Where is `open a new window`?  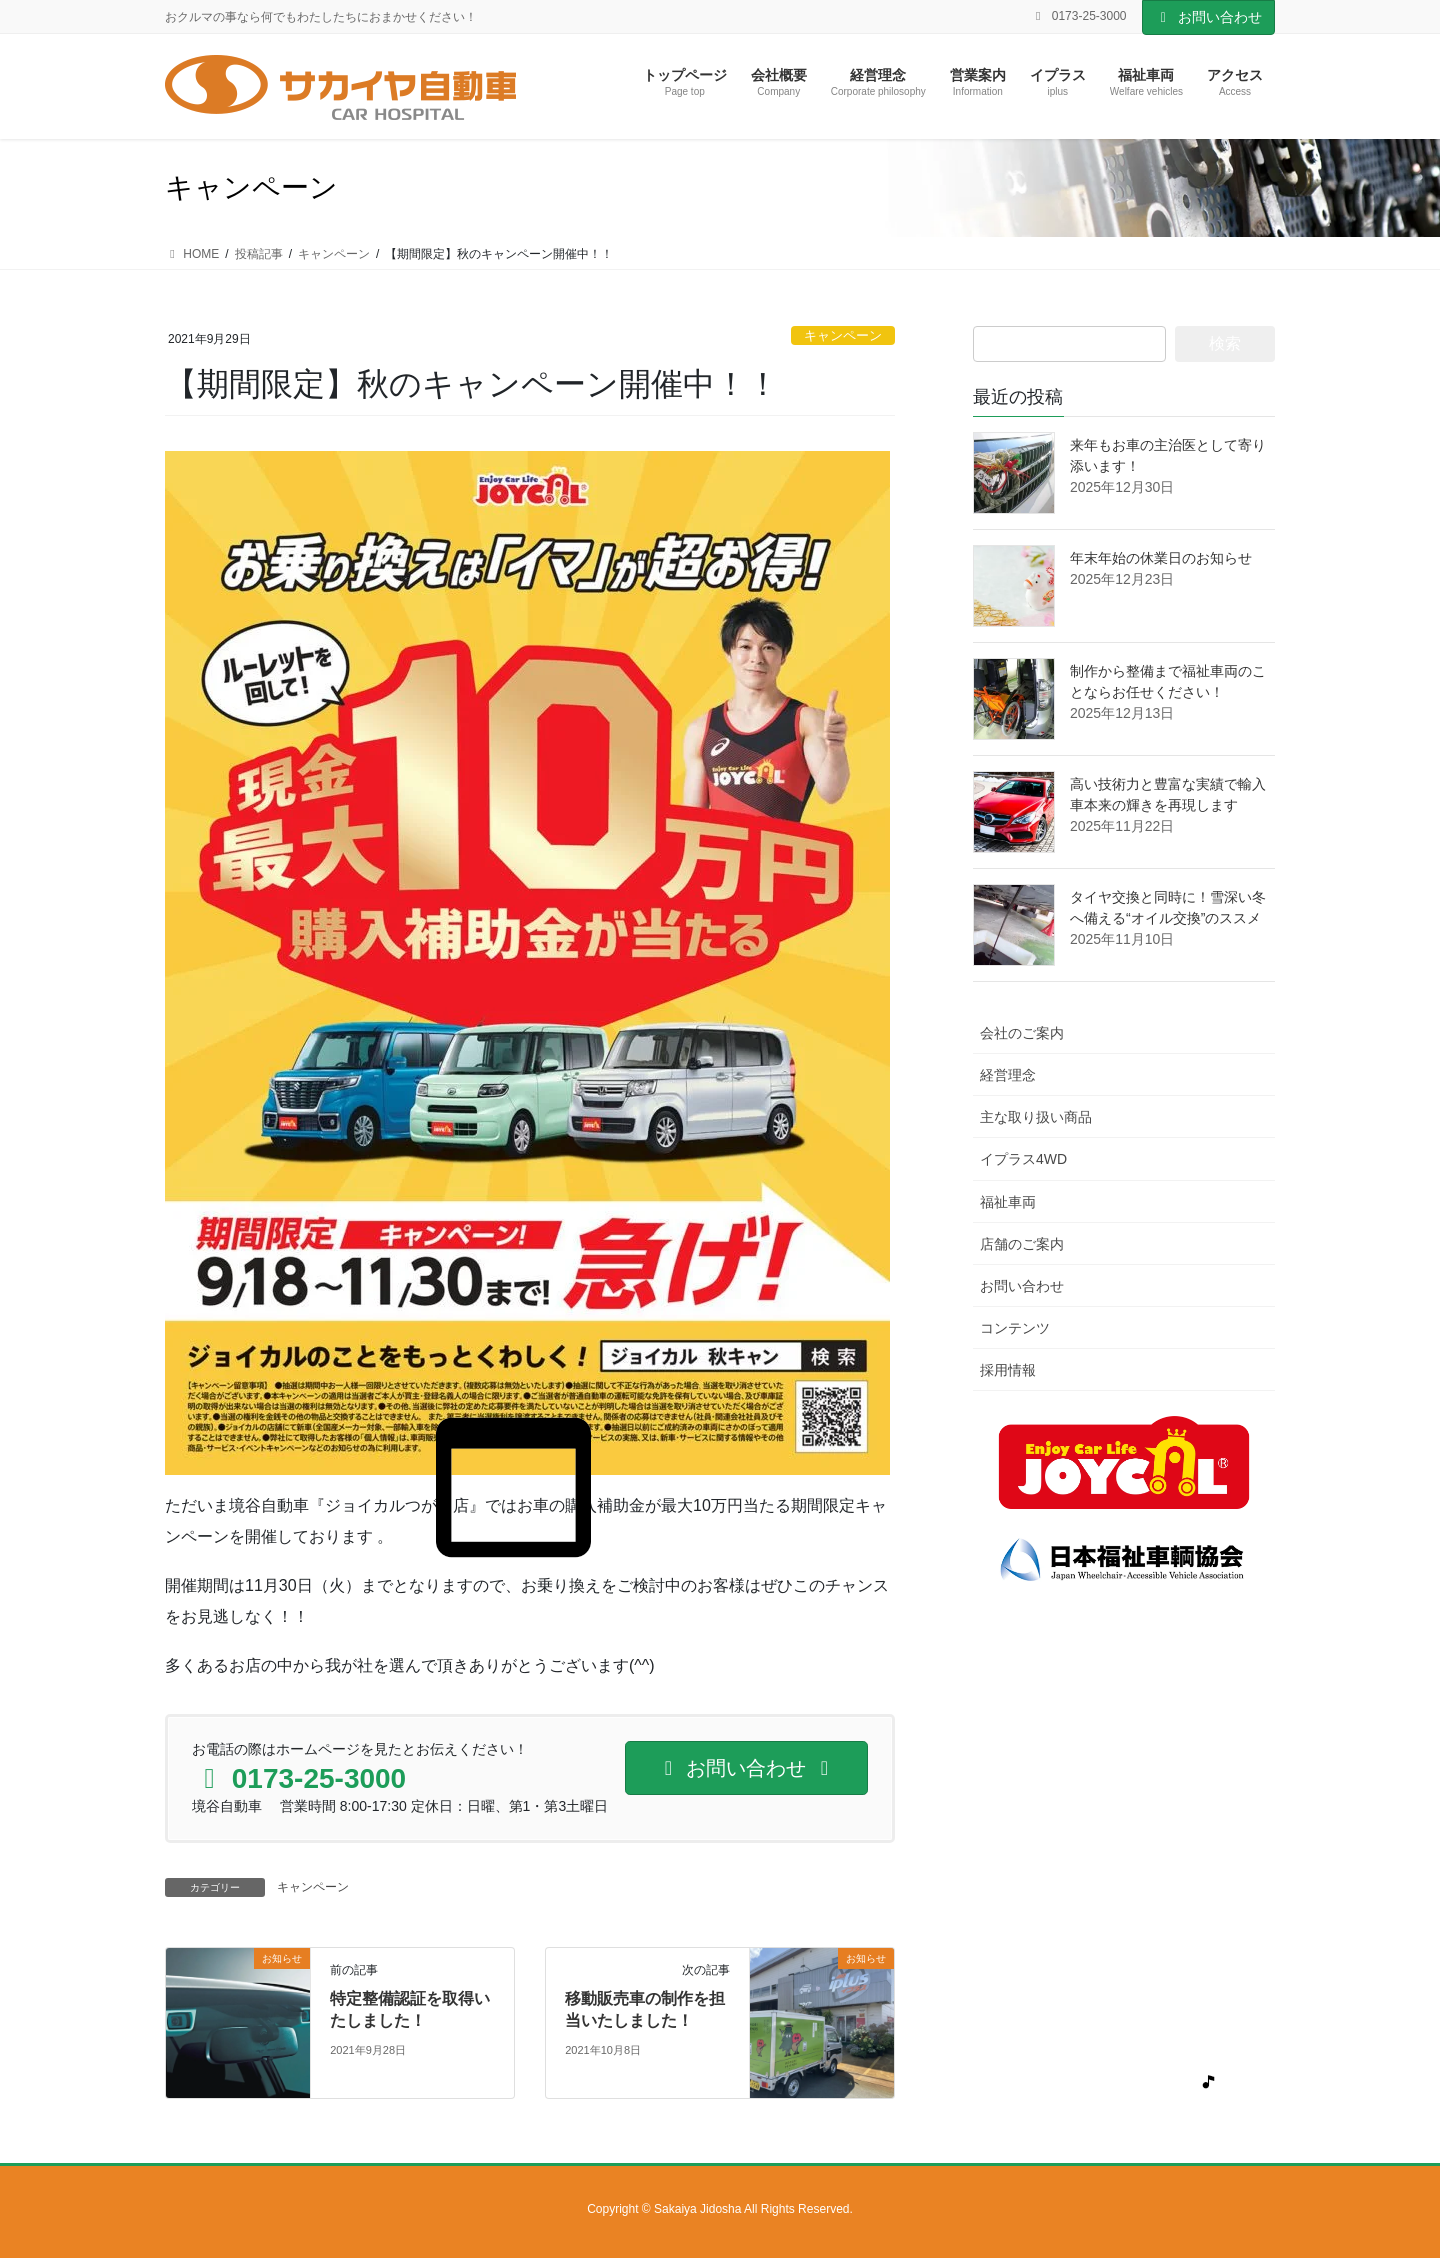 open a new window is located at coordinates (513, 1487).